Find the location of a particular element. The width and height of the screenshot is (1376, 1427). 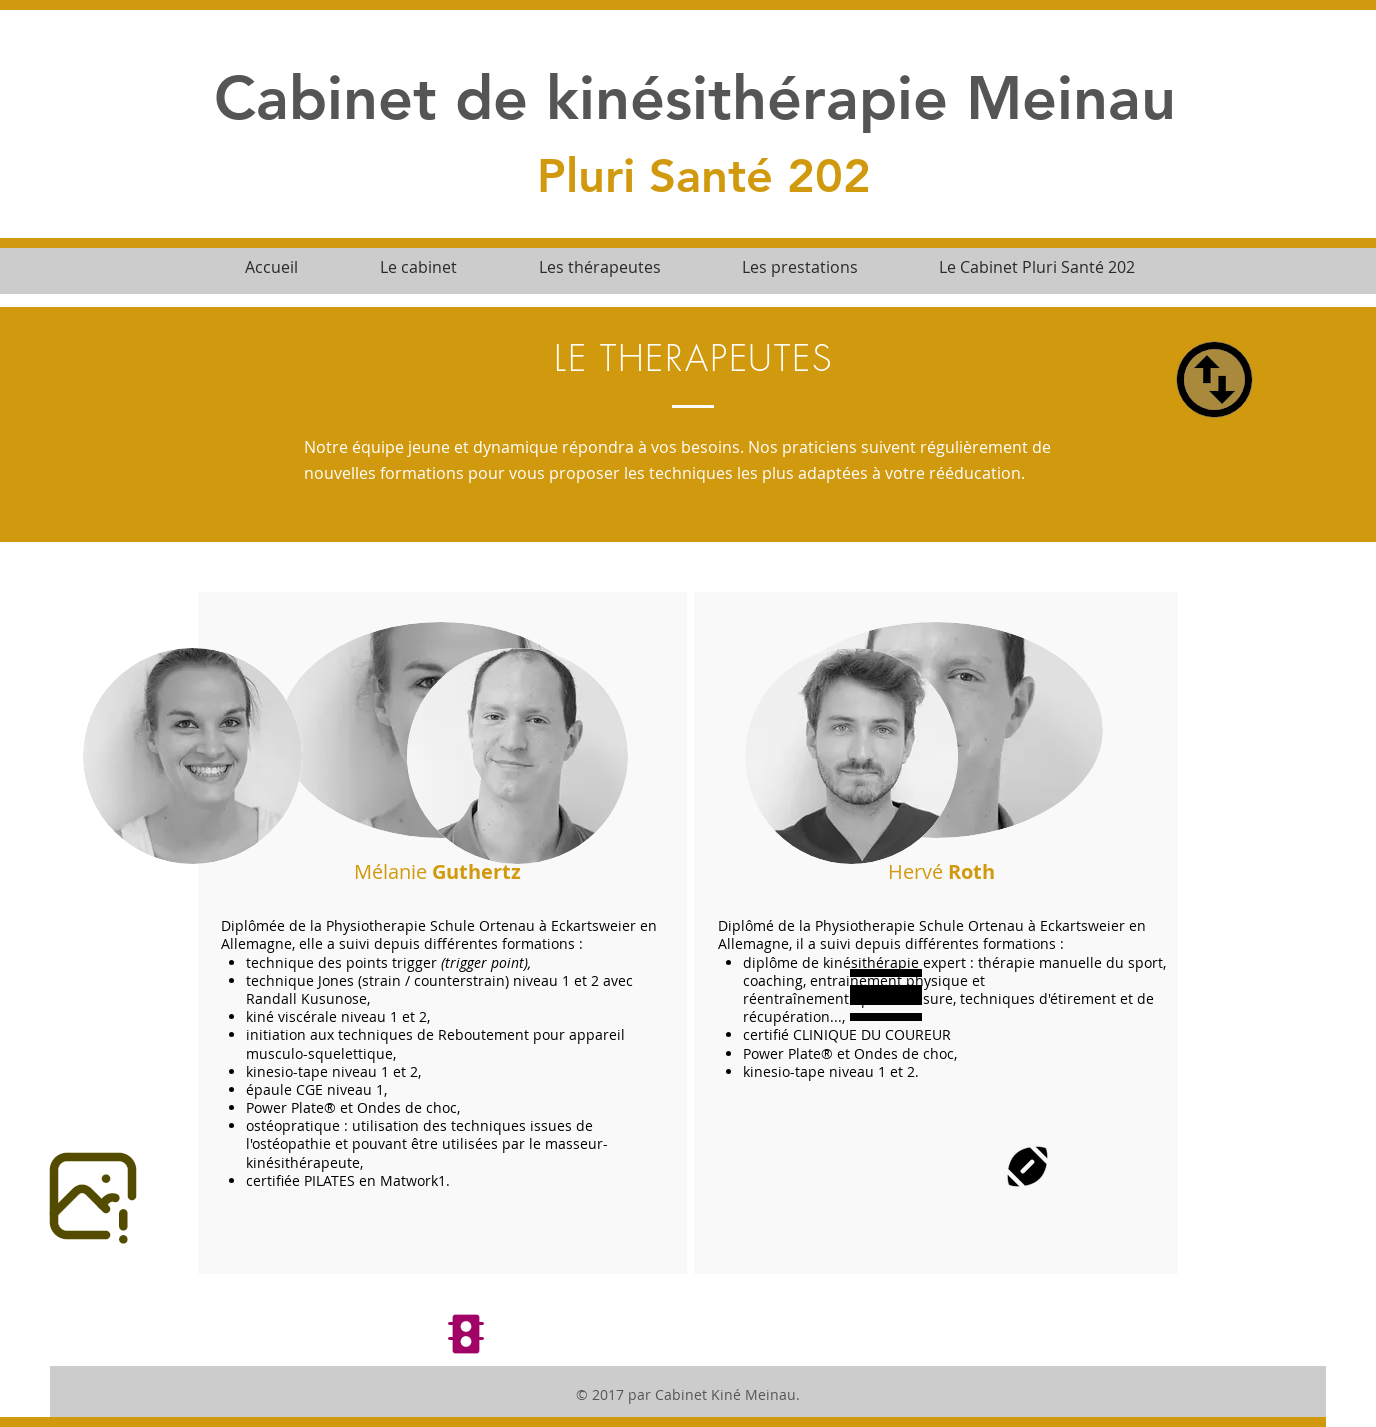

image upload error or warning is located at coordinates (93, 1196).